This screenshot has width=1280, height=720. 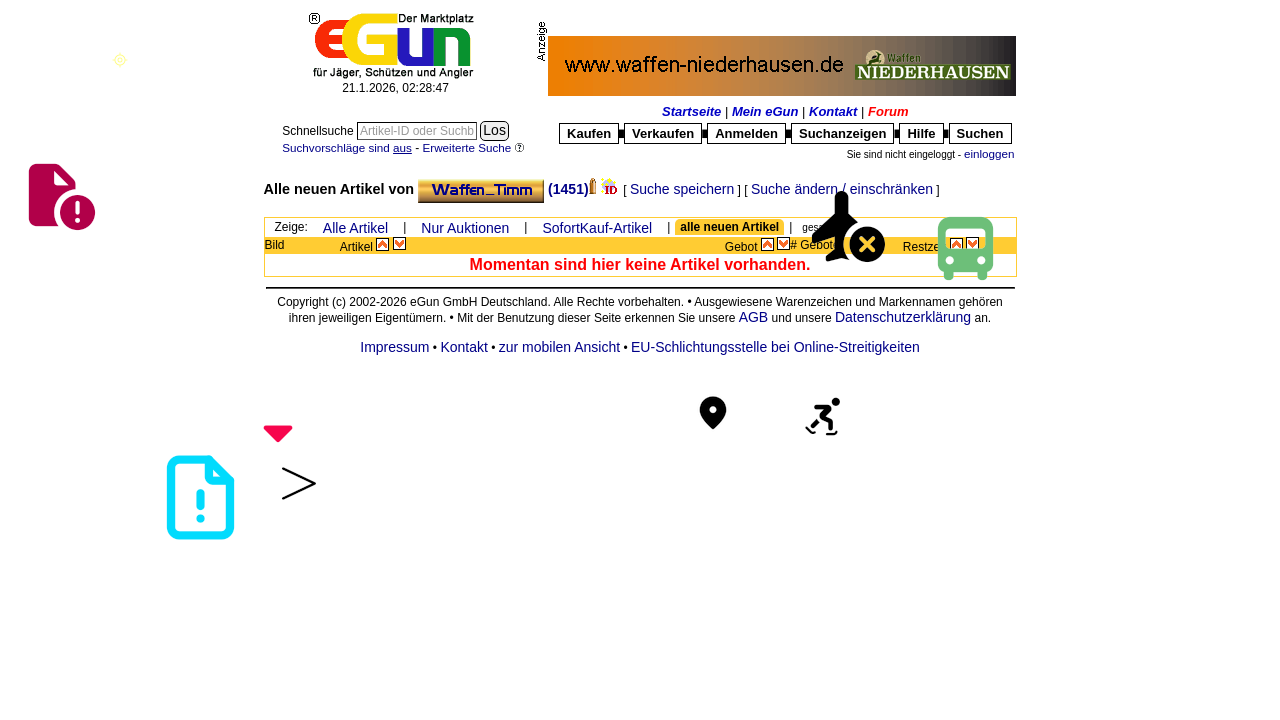 I want to click on view bus routes or schedules, so click(x=965, y=248).